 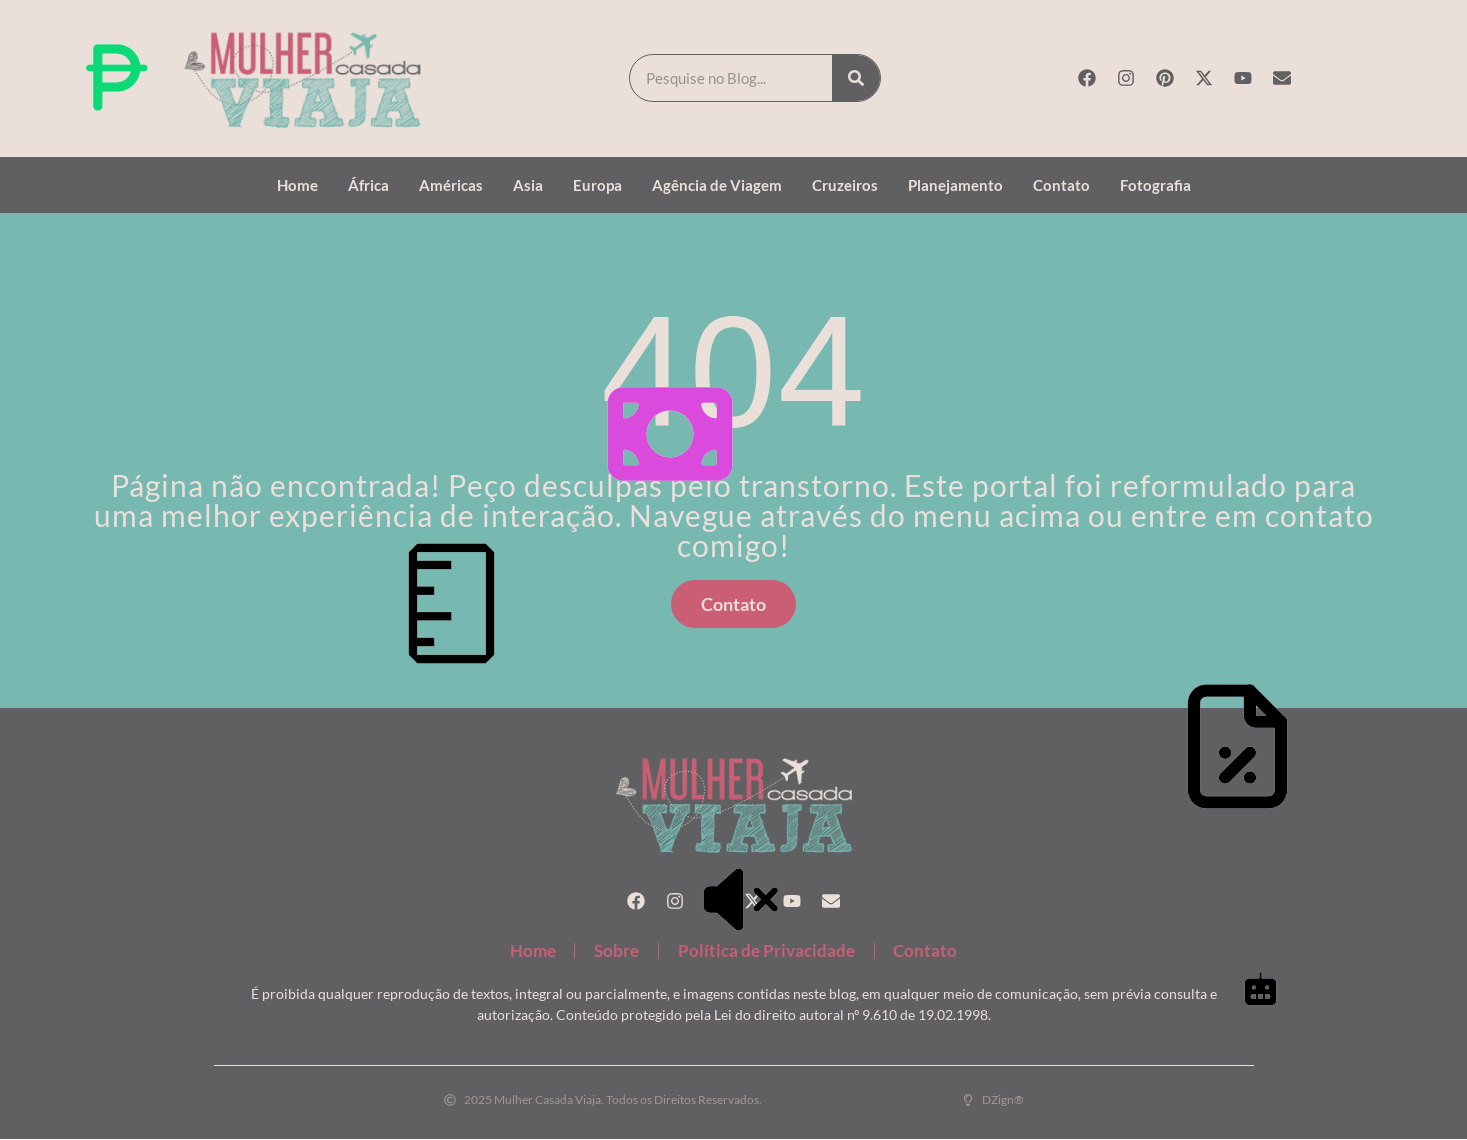 I want to click on view document with percentage or discount details, so click(x=1237, y=746).